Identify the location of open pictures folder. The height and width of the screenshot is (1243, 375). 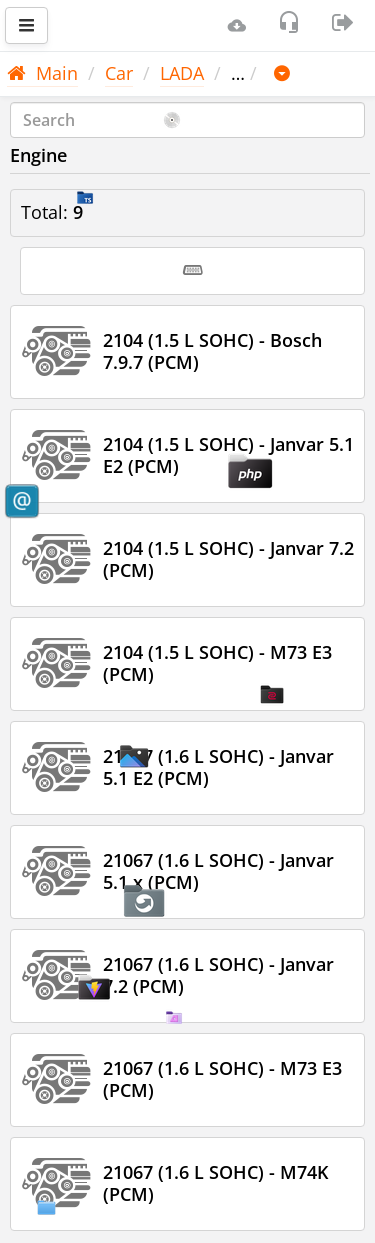
(134, 757).